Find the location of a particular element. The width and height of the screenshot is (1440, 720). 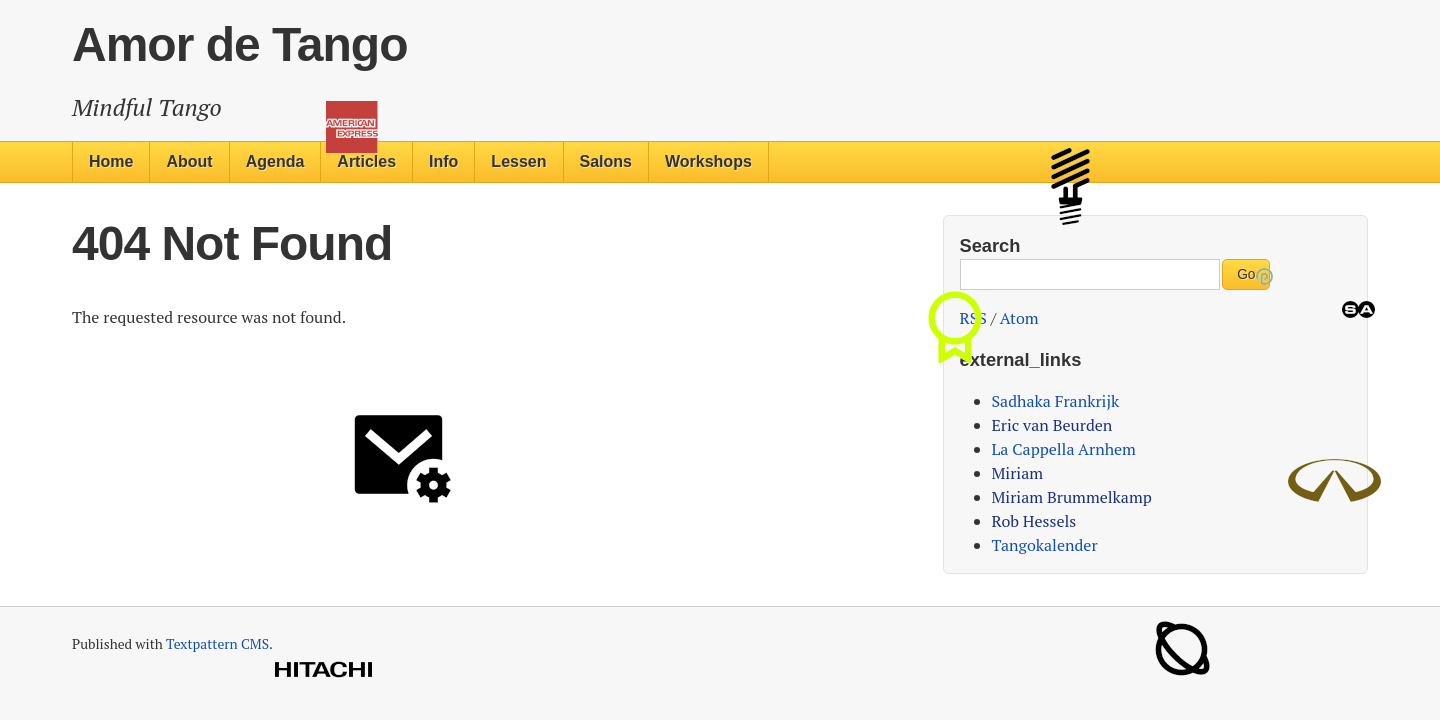

pay with American Express is located at coordinates (352, 127).